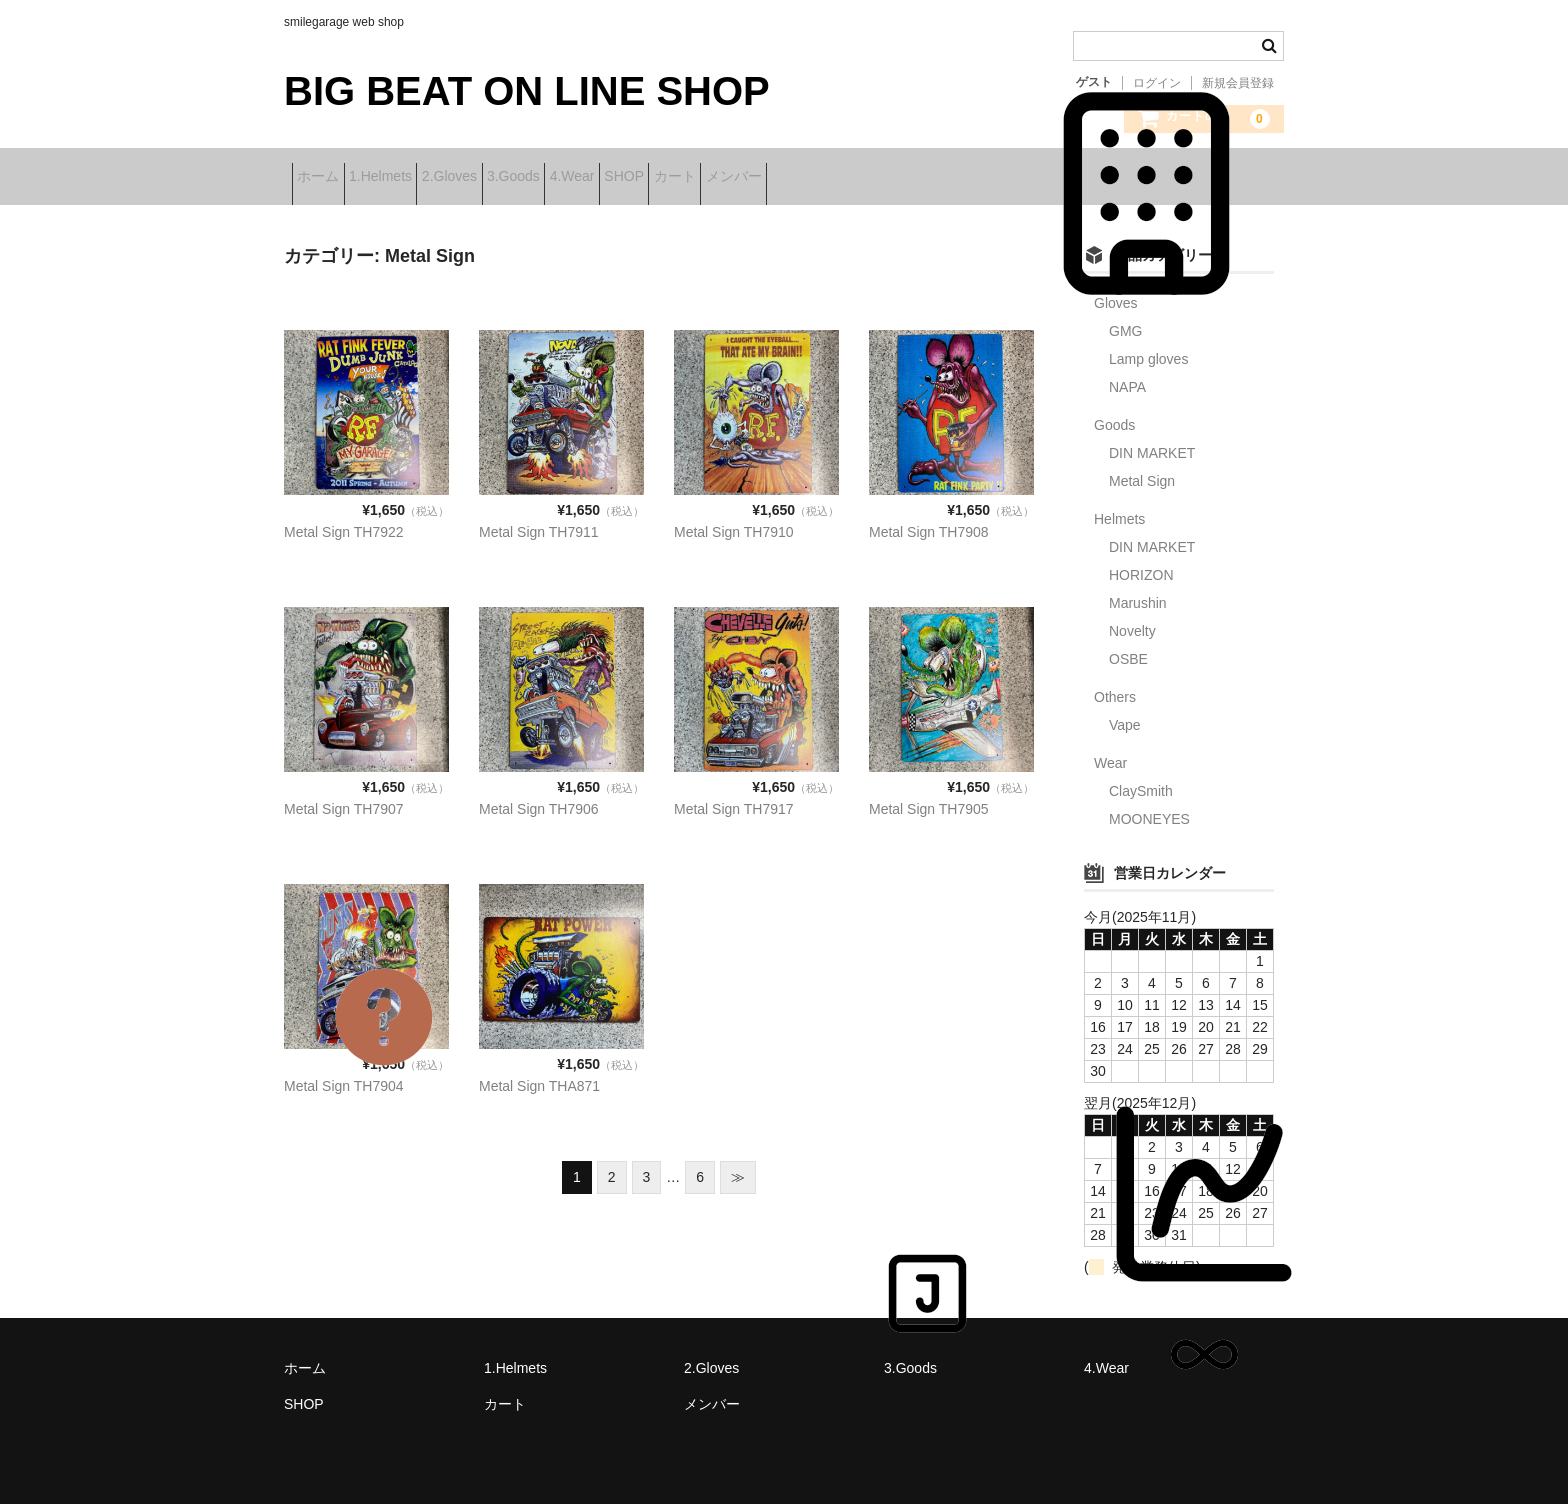  I want to click on indicates unlimited or infinite capacity, so click(1204, 1354).